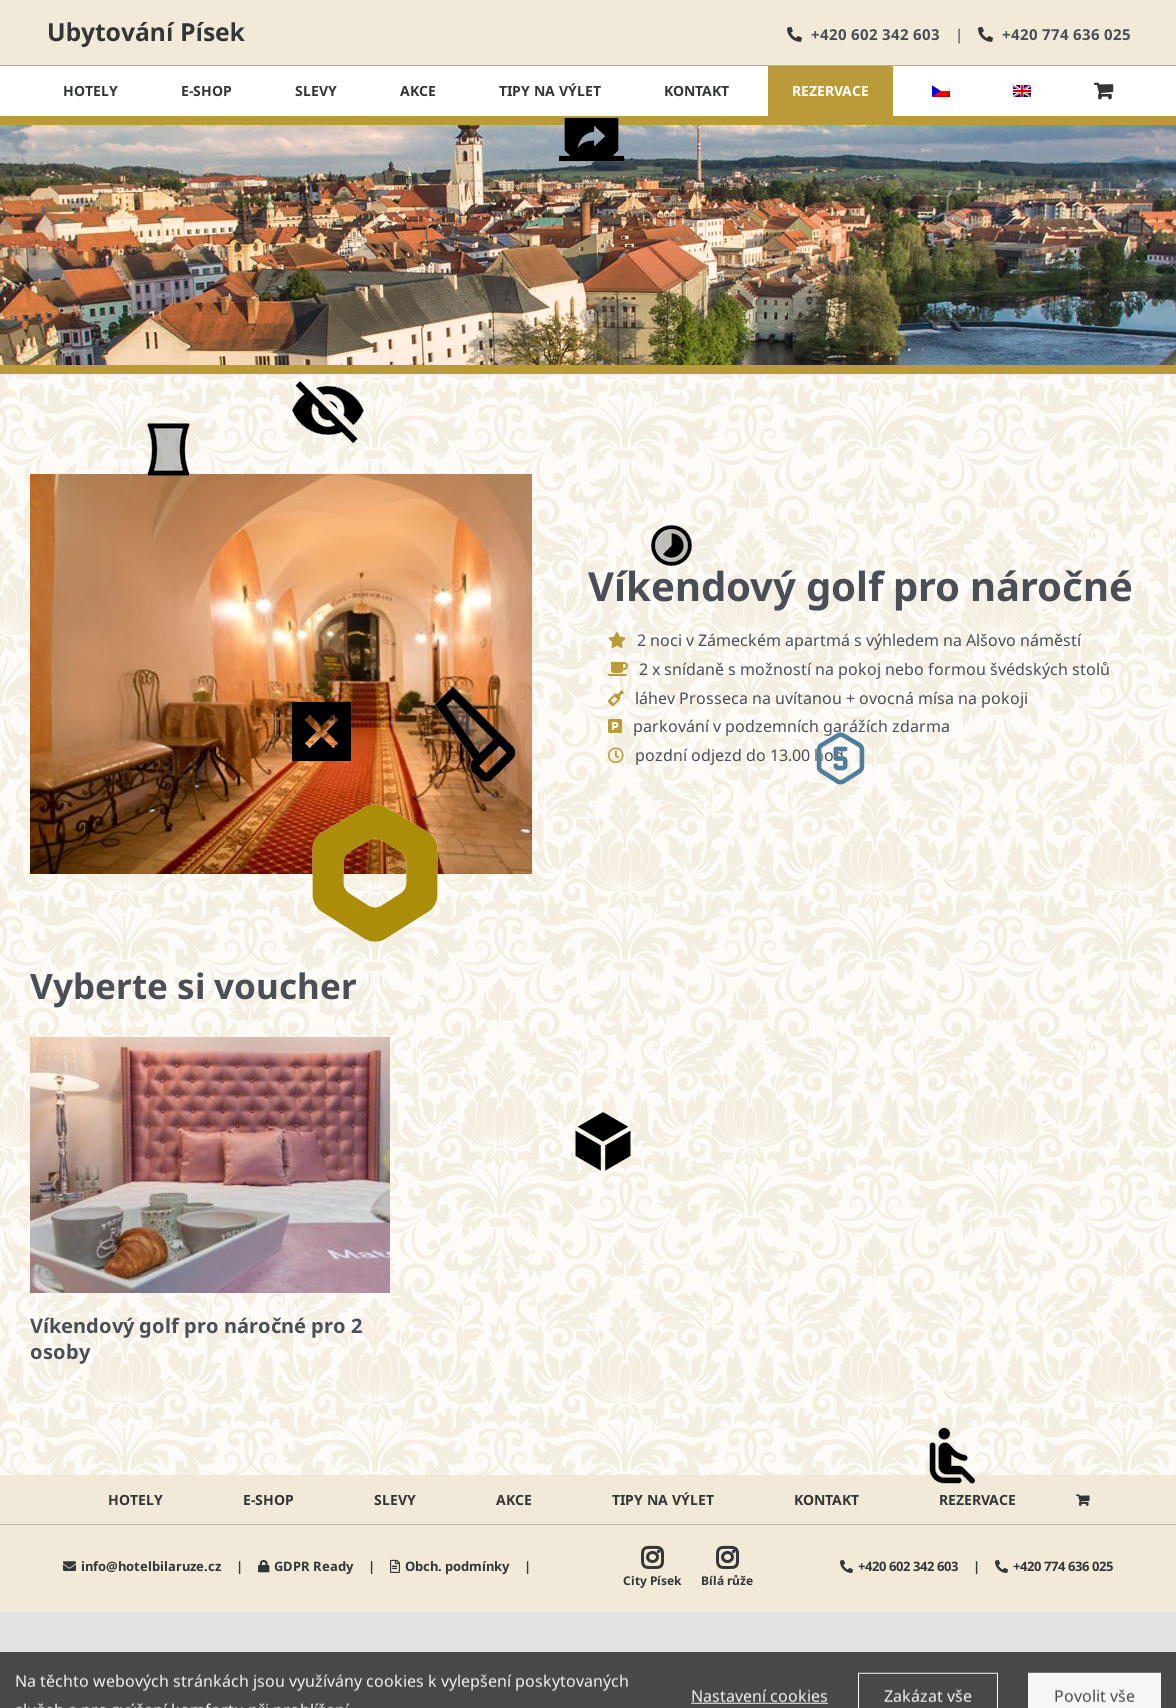  I want to click on access timelapse camera mode, so click(671, 545).